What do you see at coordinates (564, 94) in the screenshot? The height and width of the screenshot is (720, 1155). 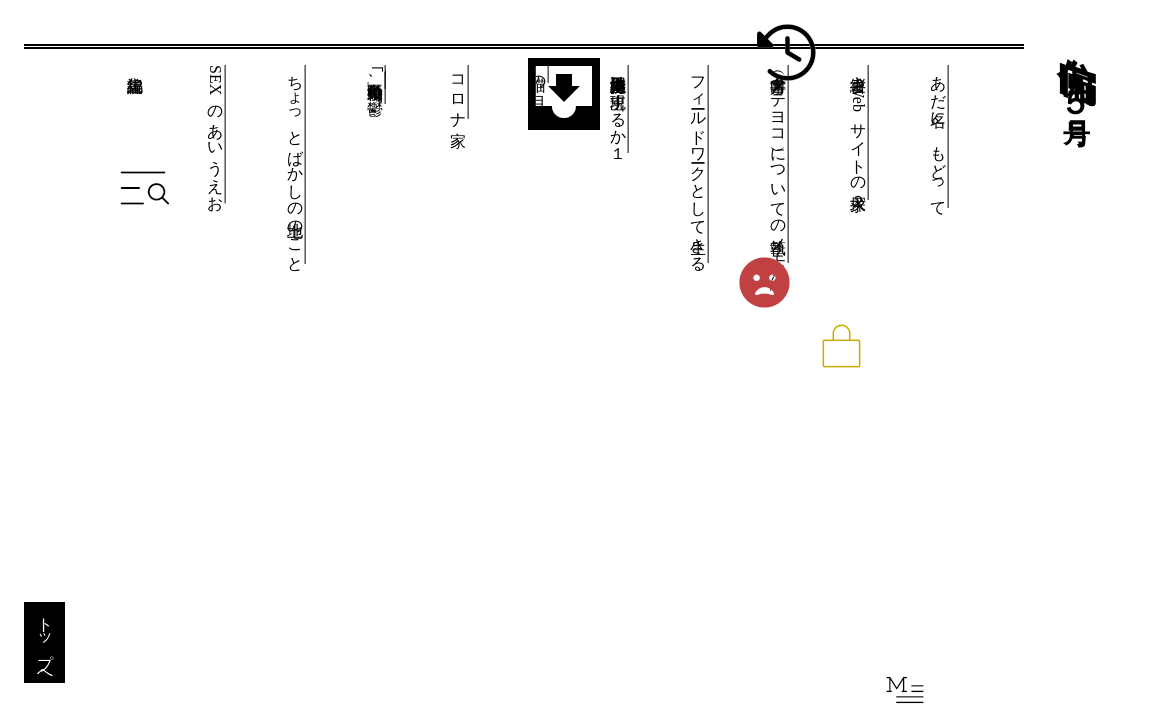 I see `move message to inbox` at bounding box center [564, 94].